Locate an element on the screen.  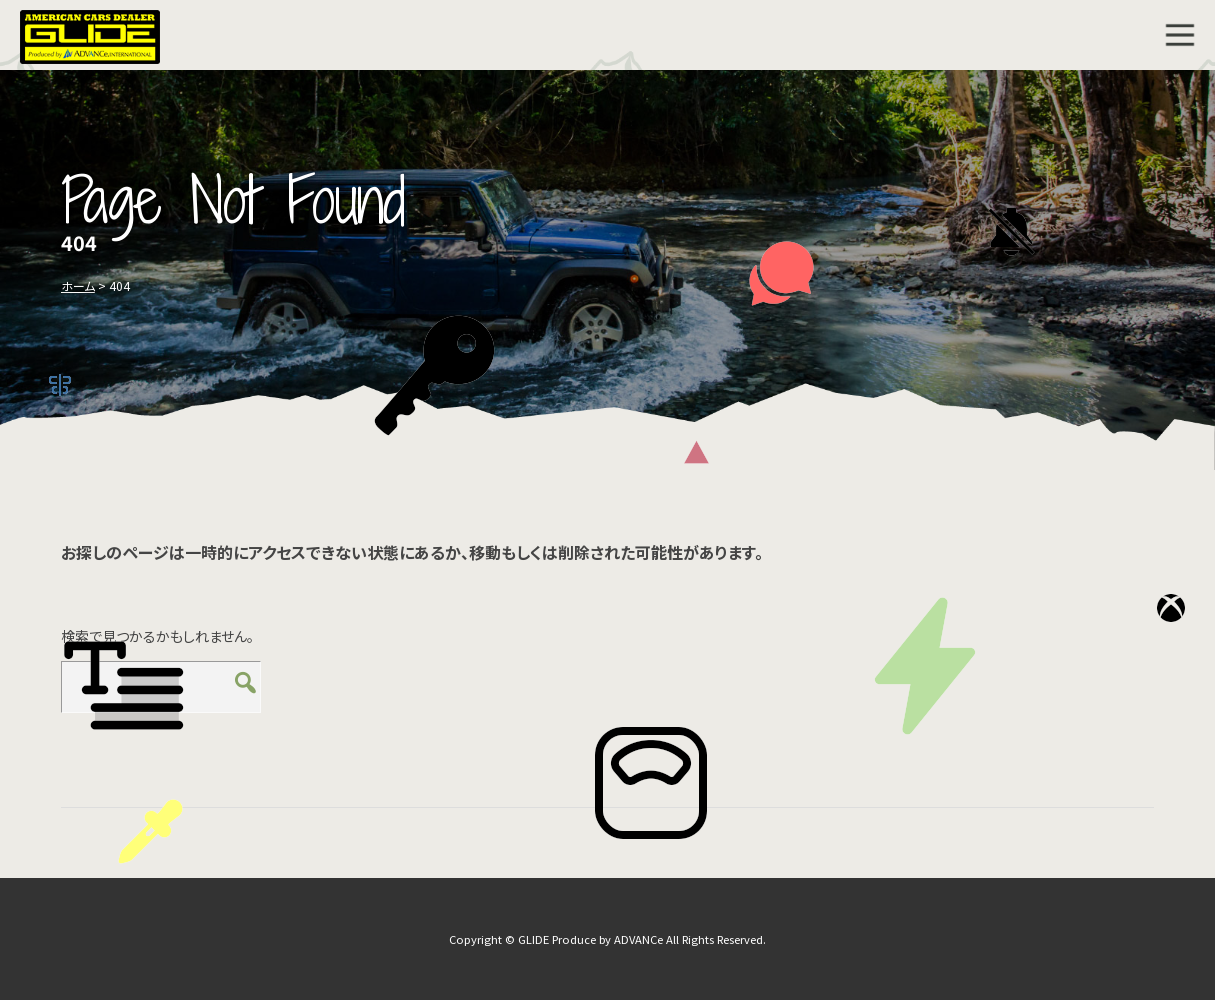
pick a color from the screen is located at coordinates (150, 831).